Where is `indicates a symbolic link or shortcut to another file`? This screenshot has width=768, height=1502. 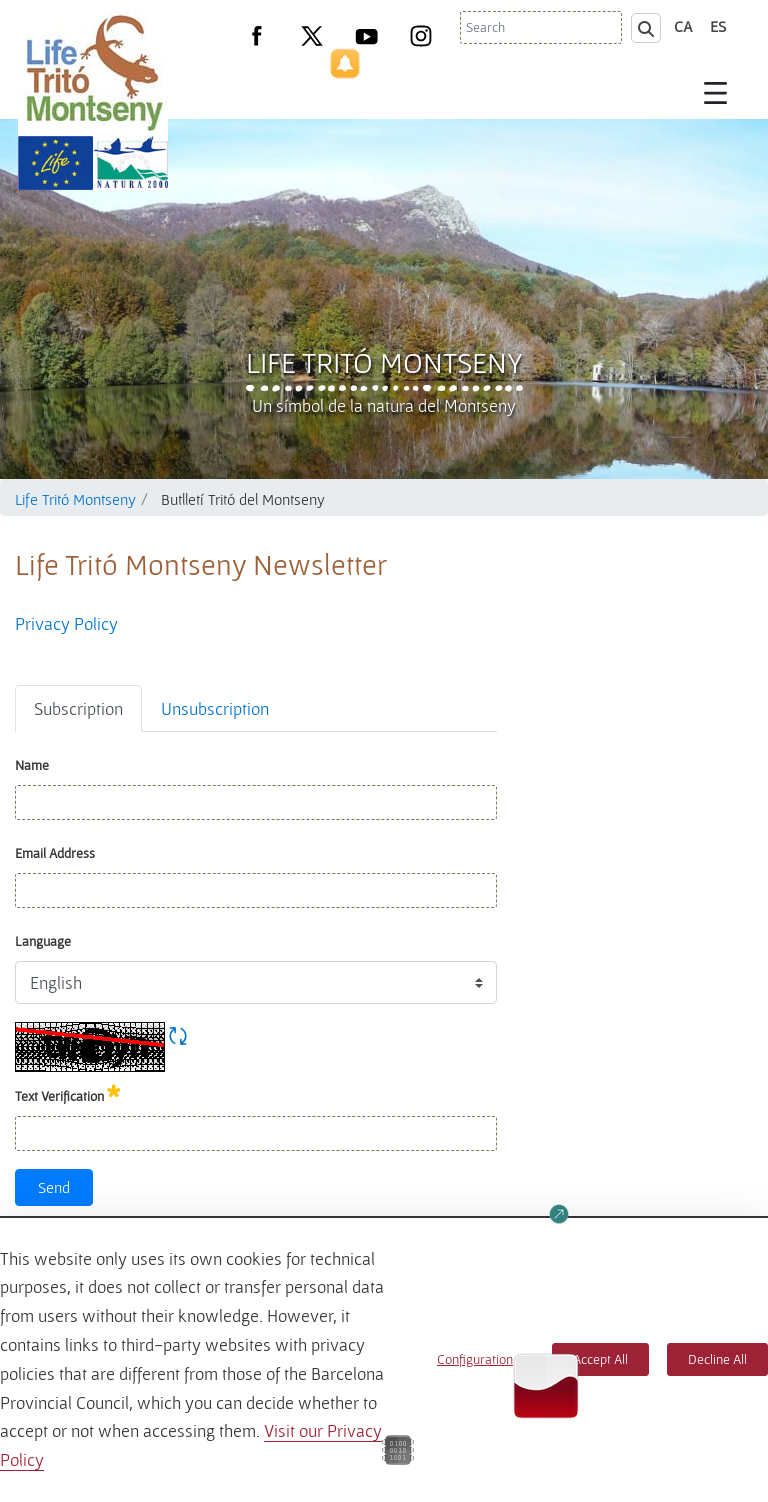
indicates a symbolic link or shortcut to another file is located at coordinates (559, 1214).